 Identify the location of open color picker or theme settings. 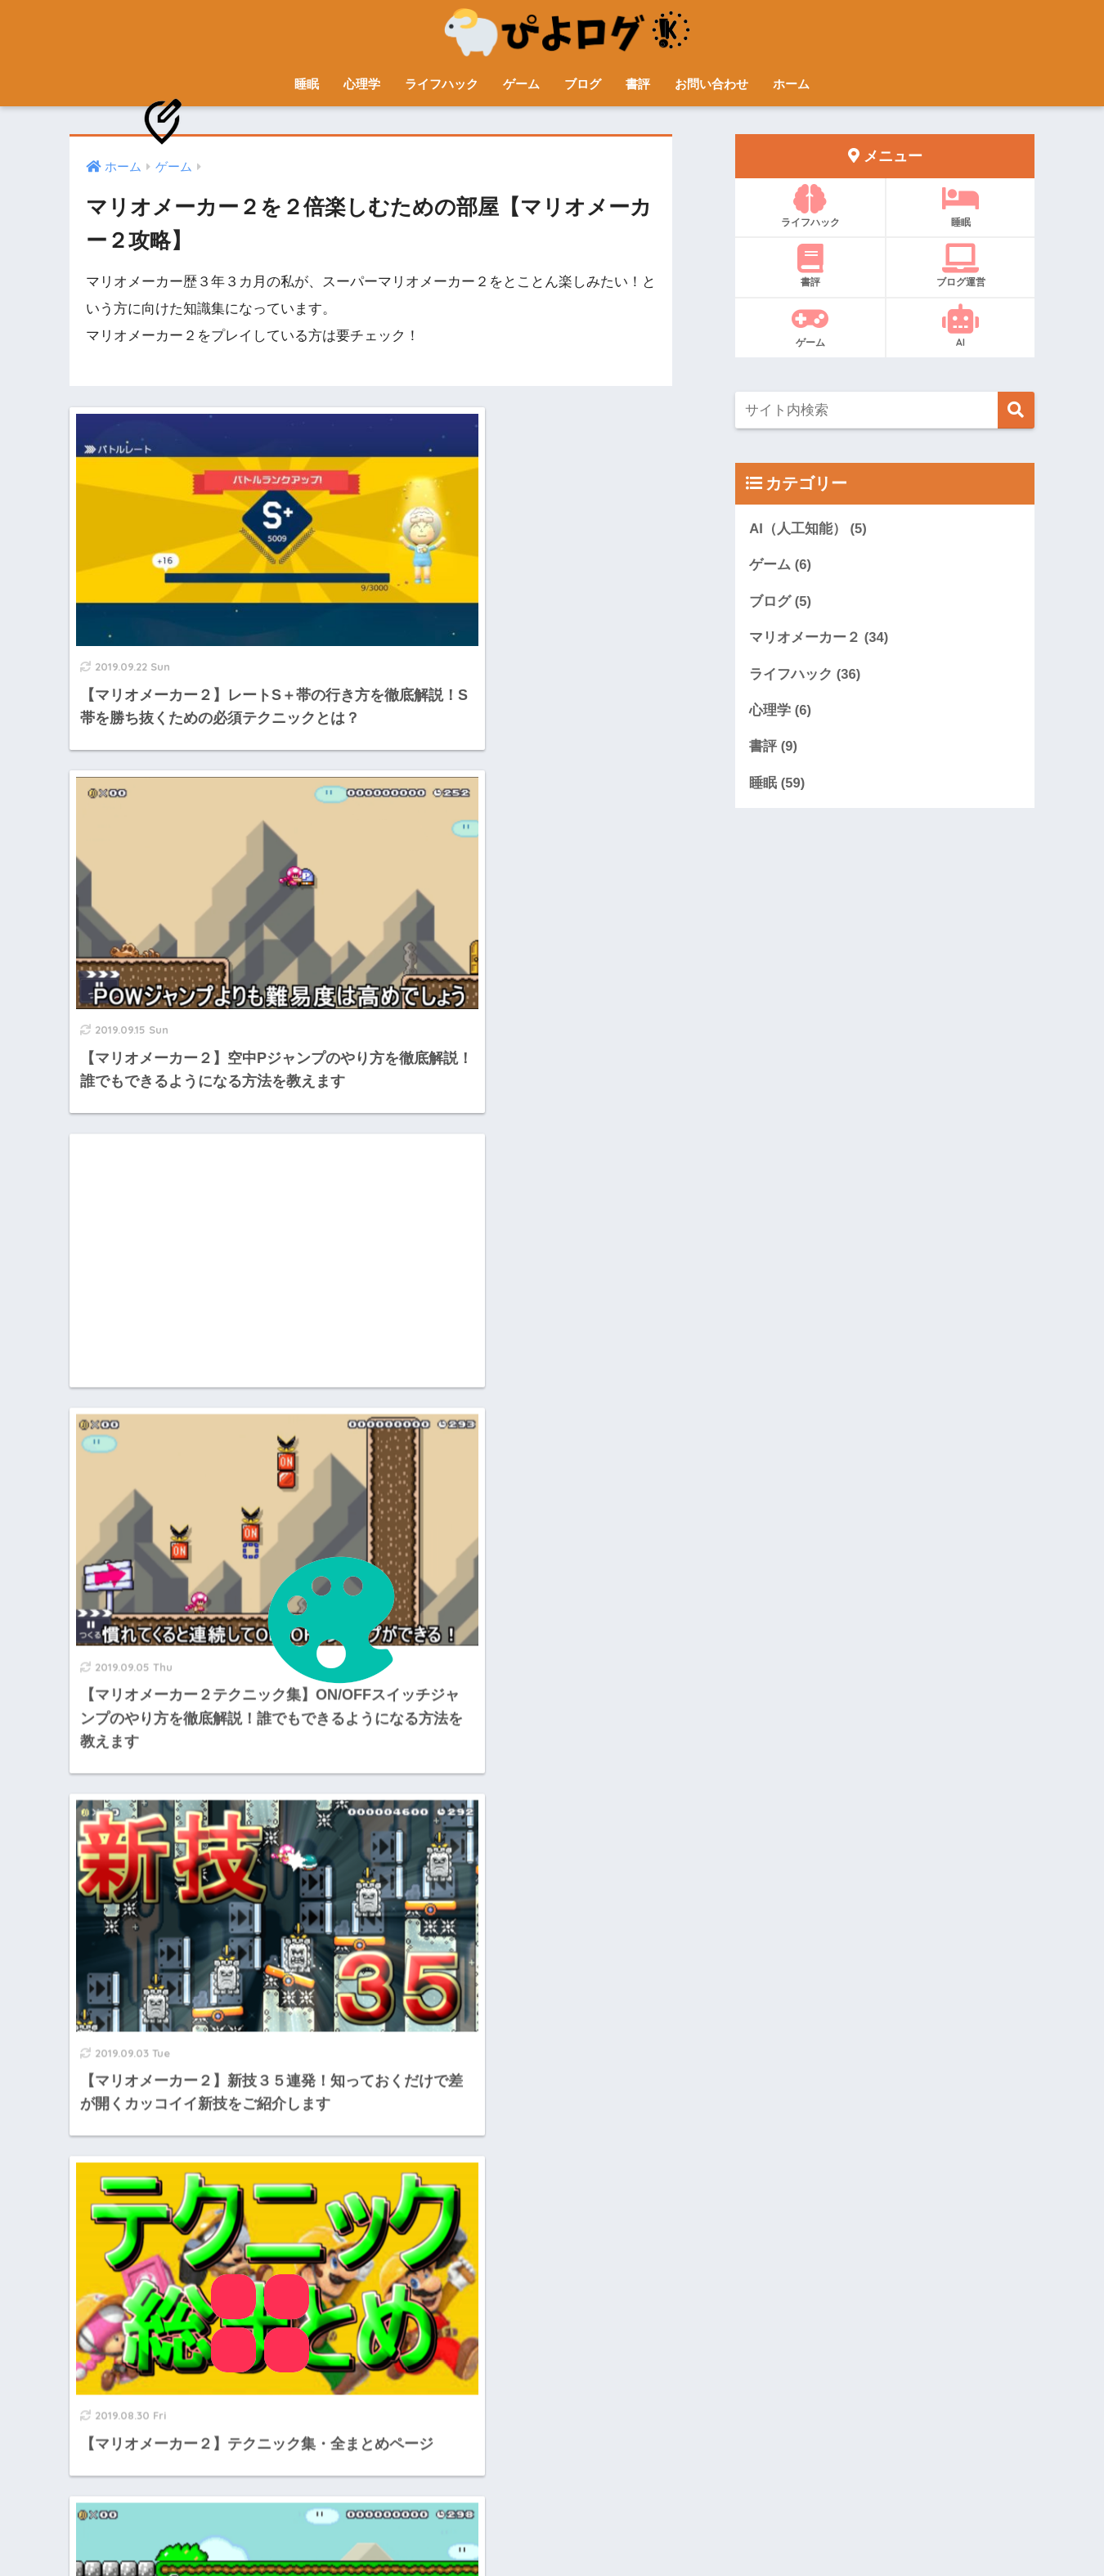
(331, 1620).